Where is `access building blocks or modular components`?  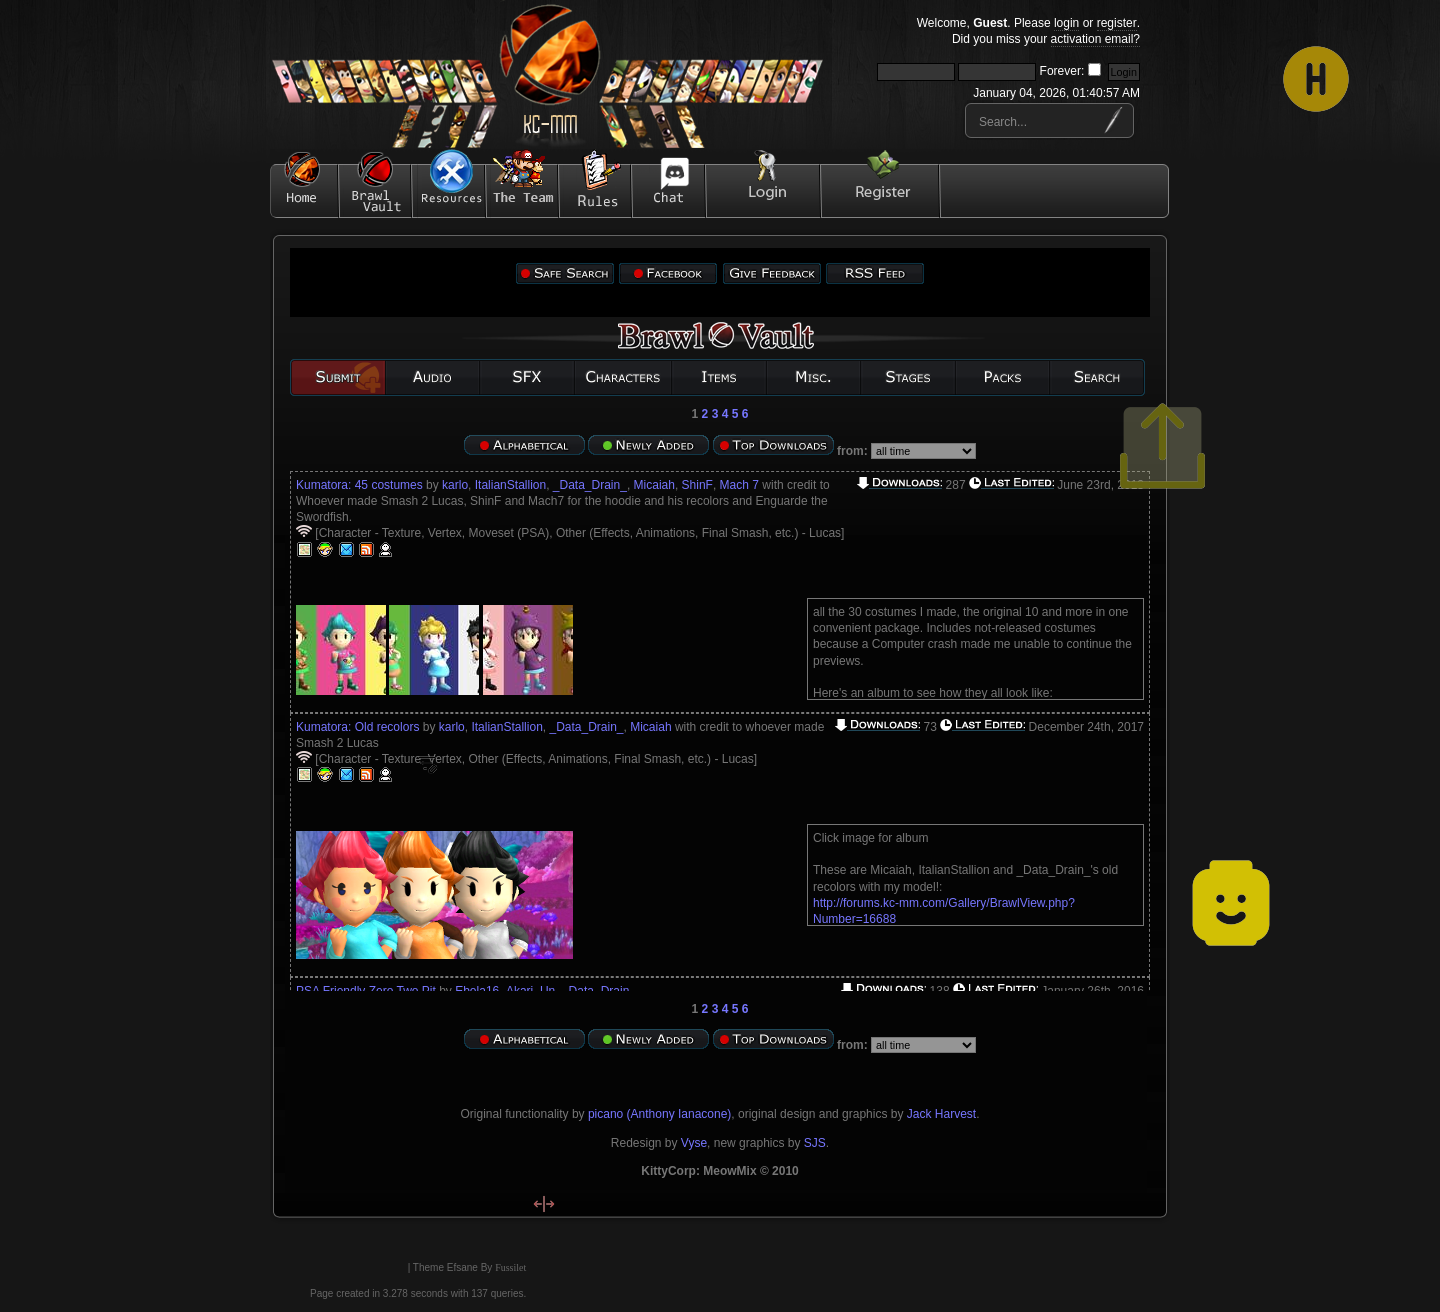
access building blocks or modular components is located at coordinates (1231, 903).